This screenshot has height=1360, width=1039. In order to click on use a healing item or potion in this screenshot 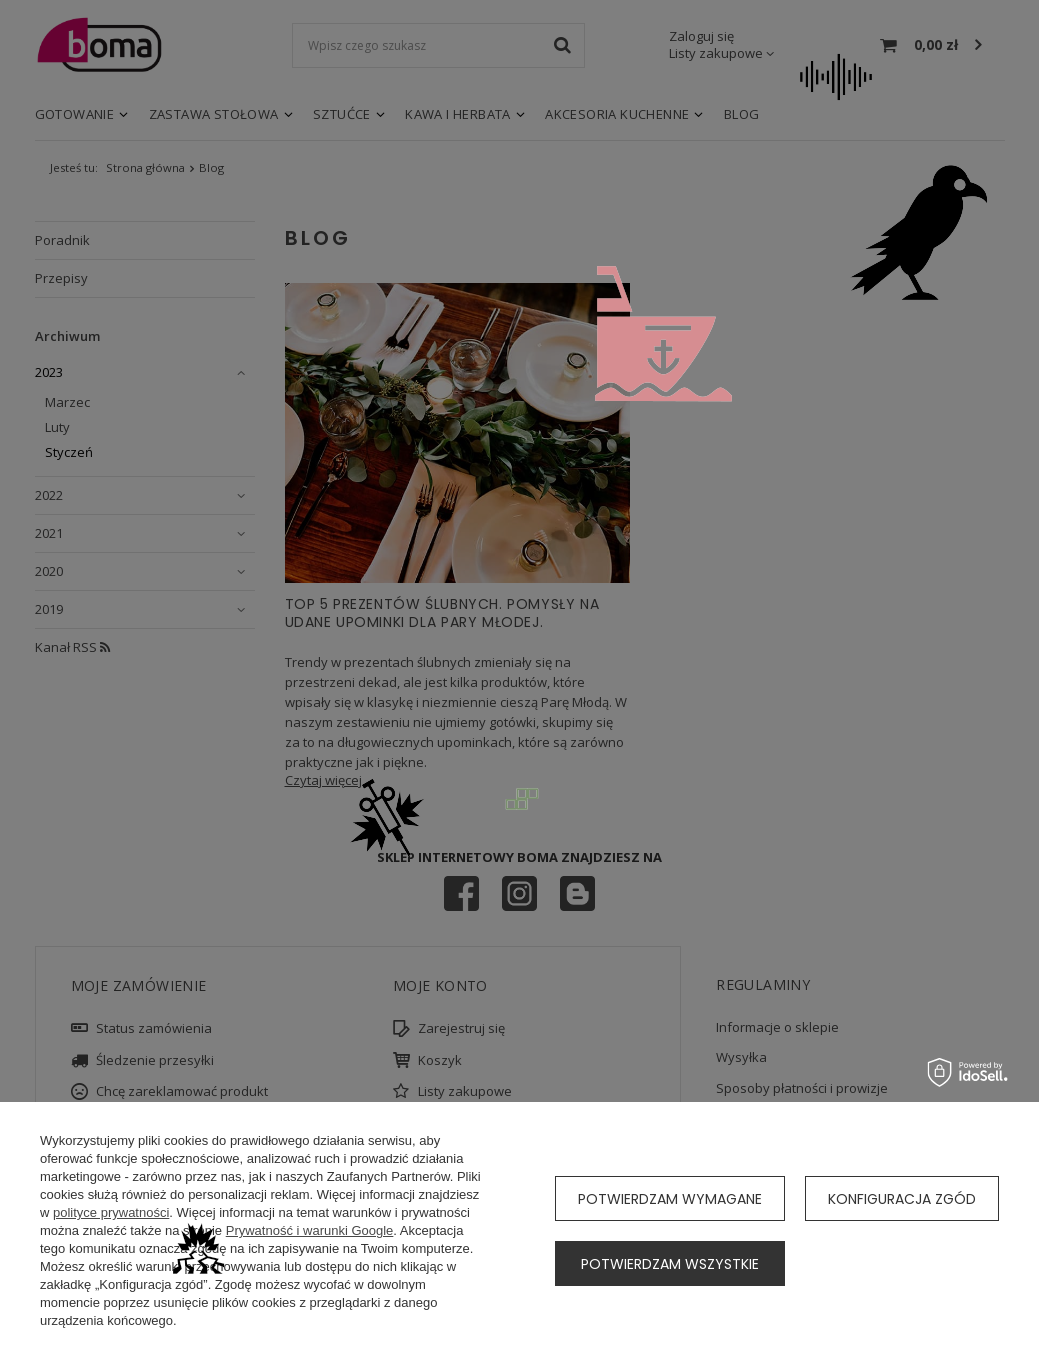, I will do `click(386, 817)`.